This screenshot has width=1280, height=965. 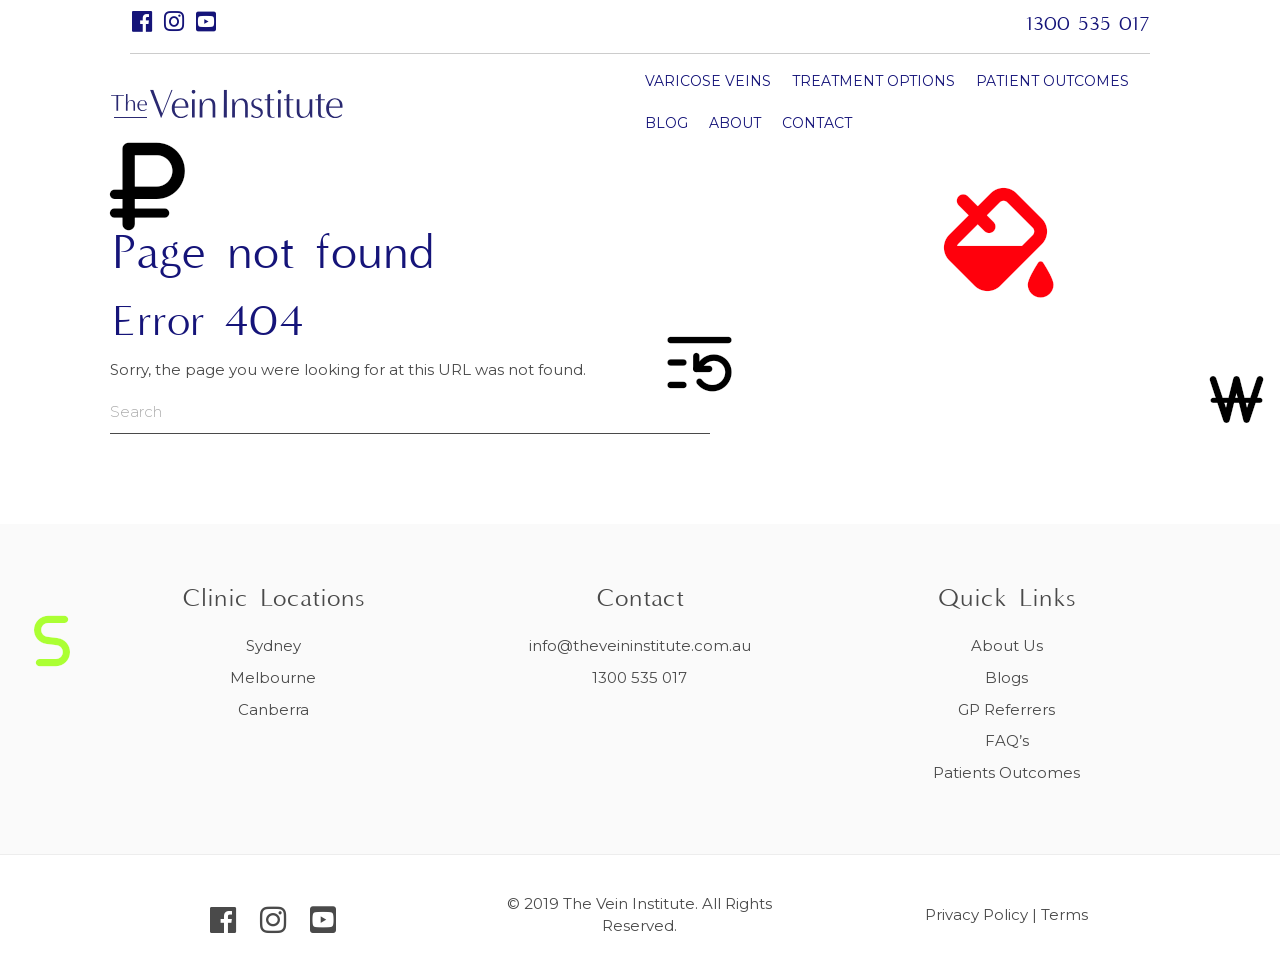 I want to click on restart or reset a list to its original order, so click(x=699, y=362).